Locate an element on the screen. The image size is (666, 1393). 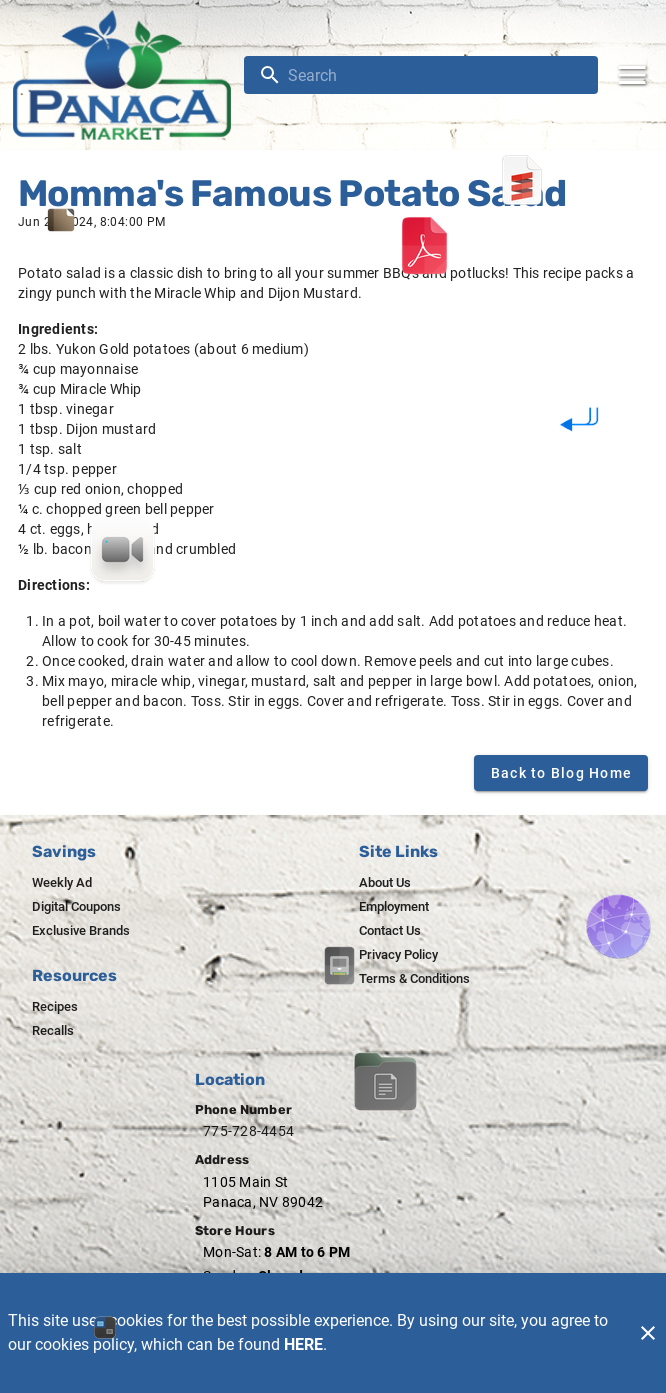
access network and connectivity settings is located at coordinates (618, 926).